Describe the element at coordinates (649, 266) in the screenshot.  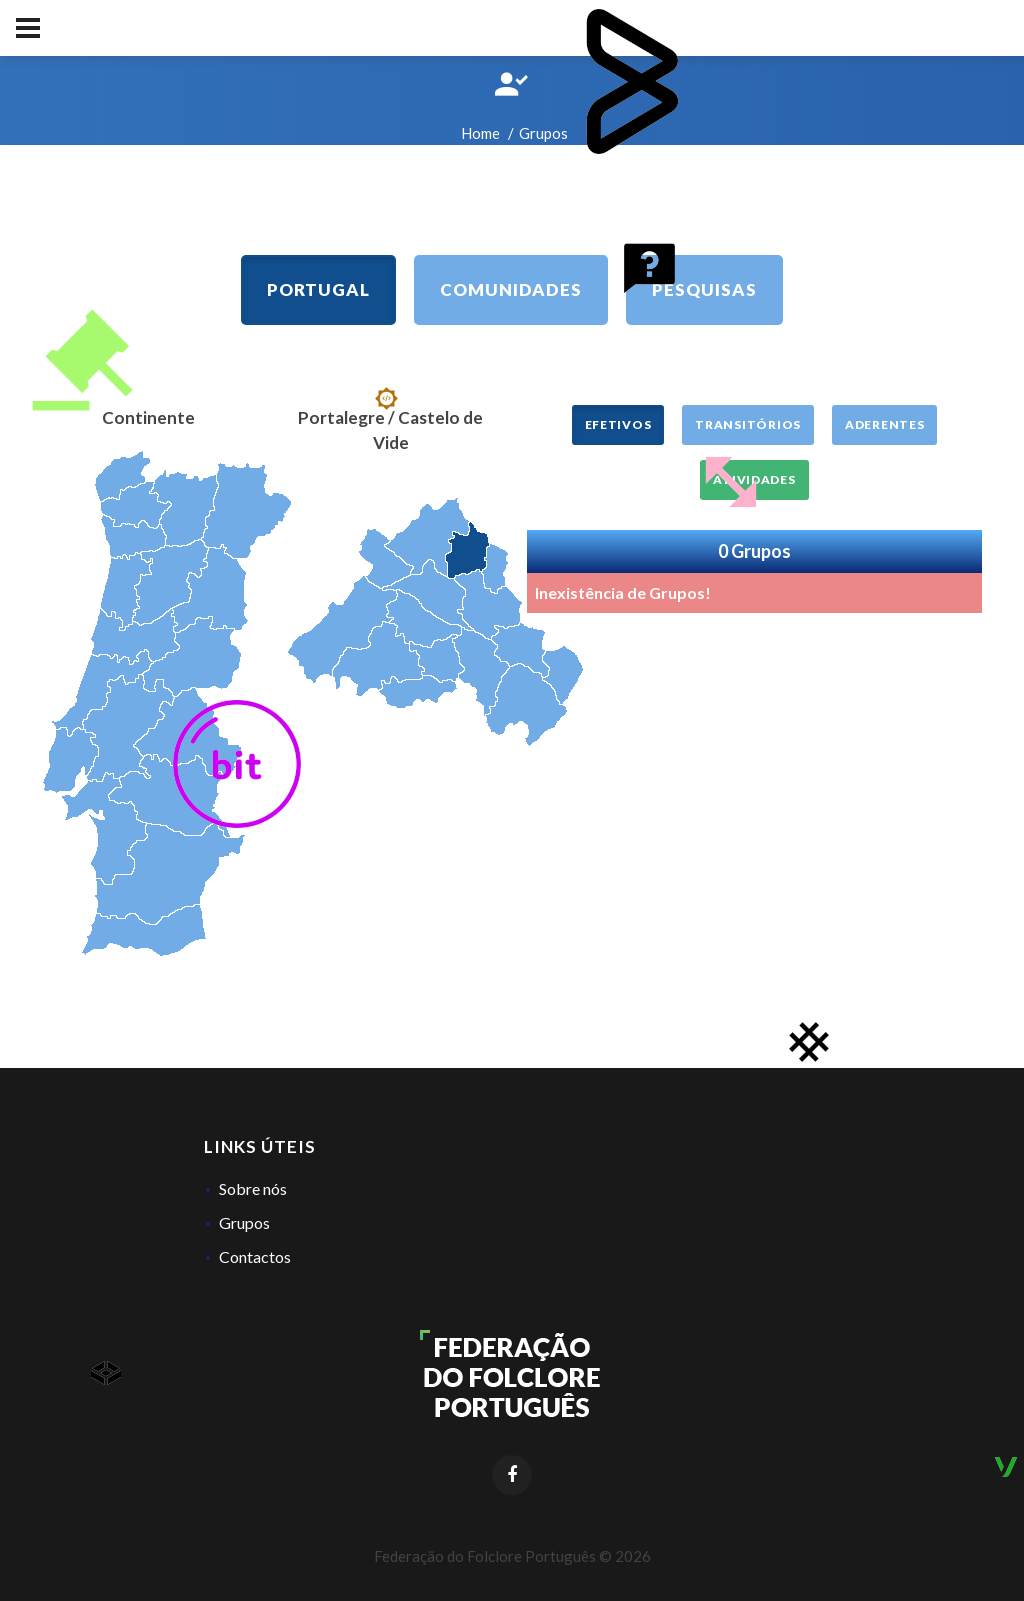
I see `access FAQ or help section` at that location.